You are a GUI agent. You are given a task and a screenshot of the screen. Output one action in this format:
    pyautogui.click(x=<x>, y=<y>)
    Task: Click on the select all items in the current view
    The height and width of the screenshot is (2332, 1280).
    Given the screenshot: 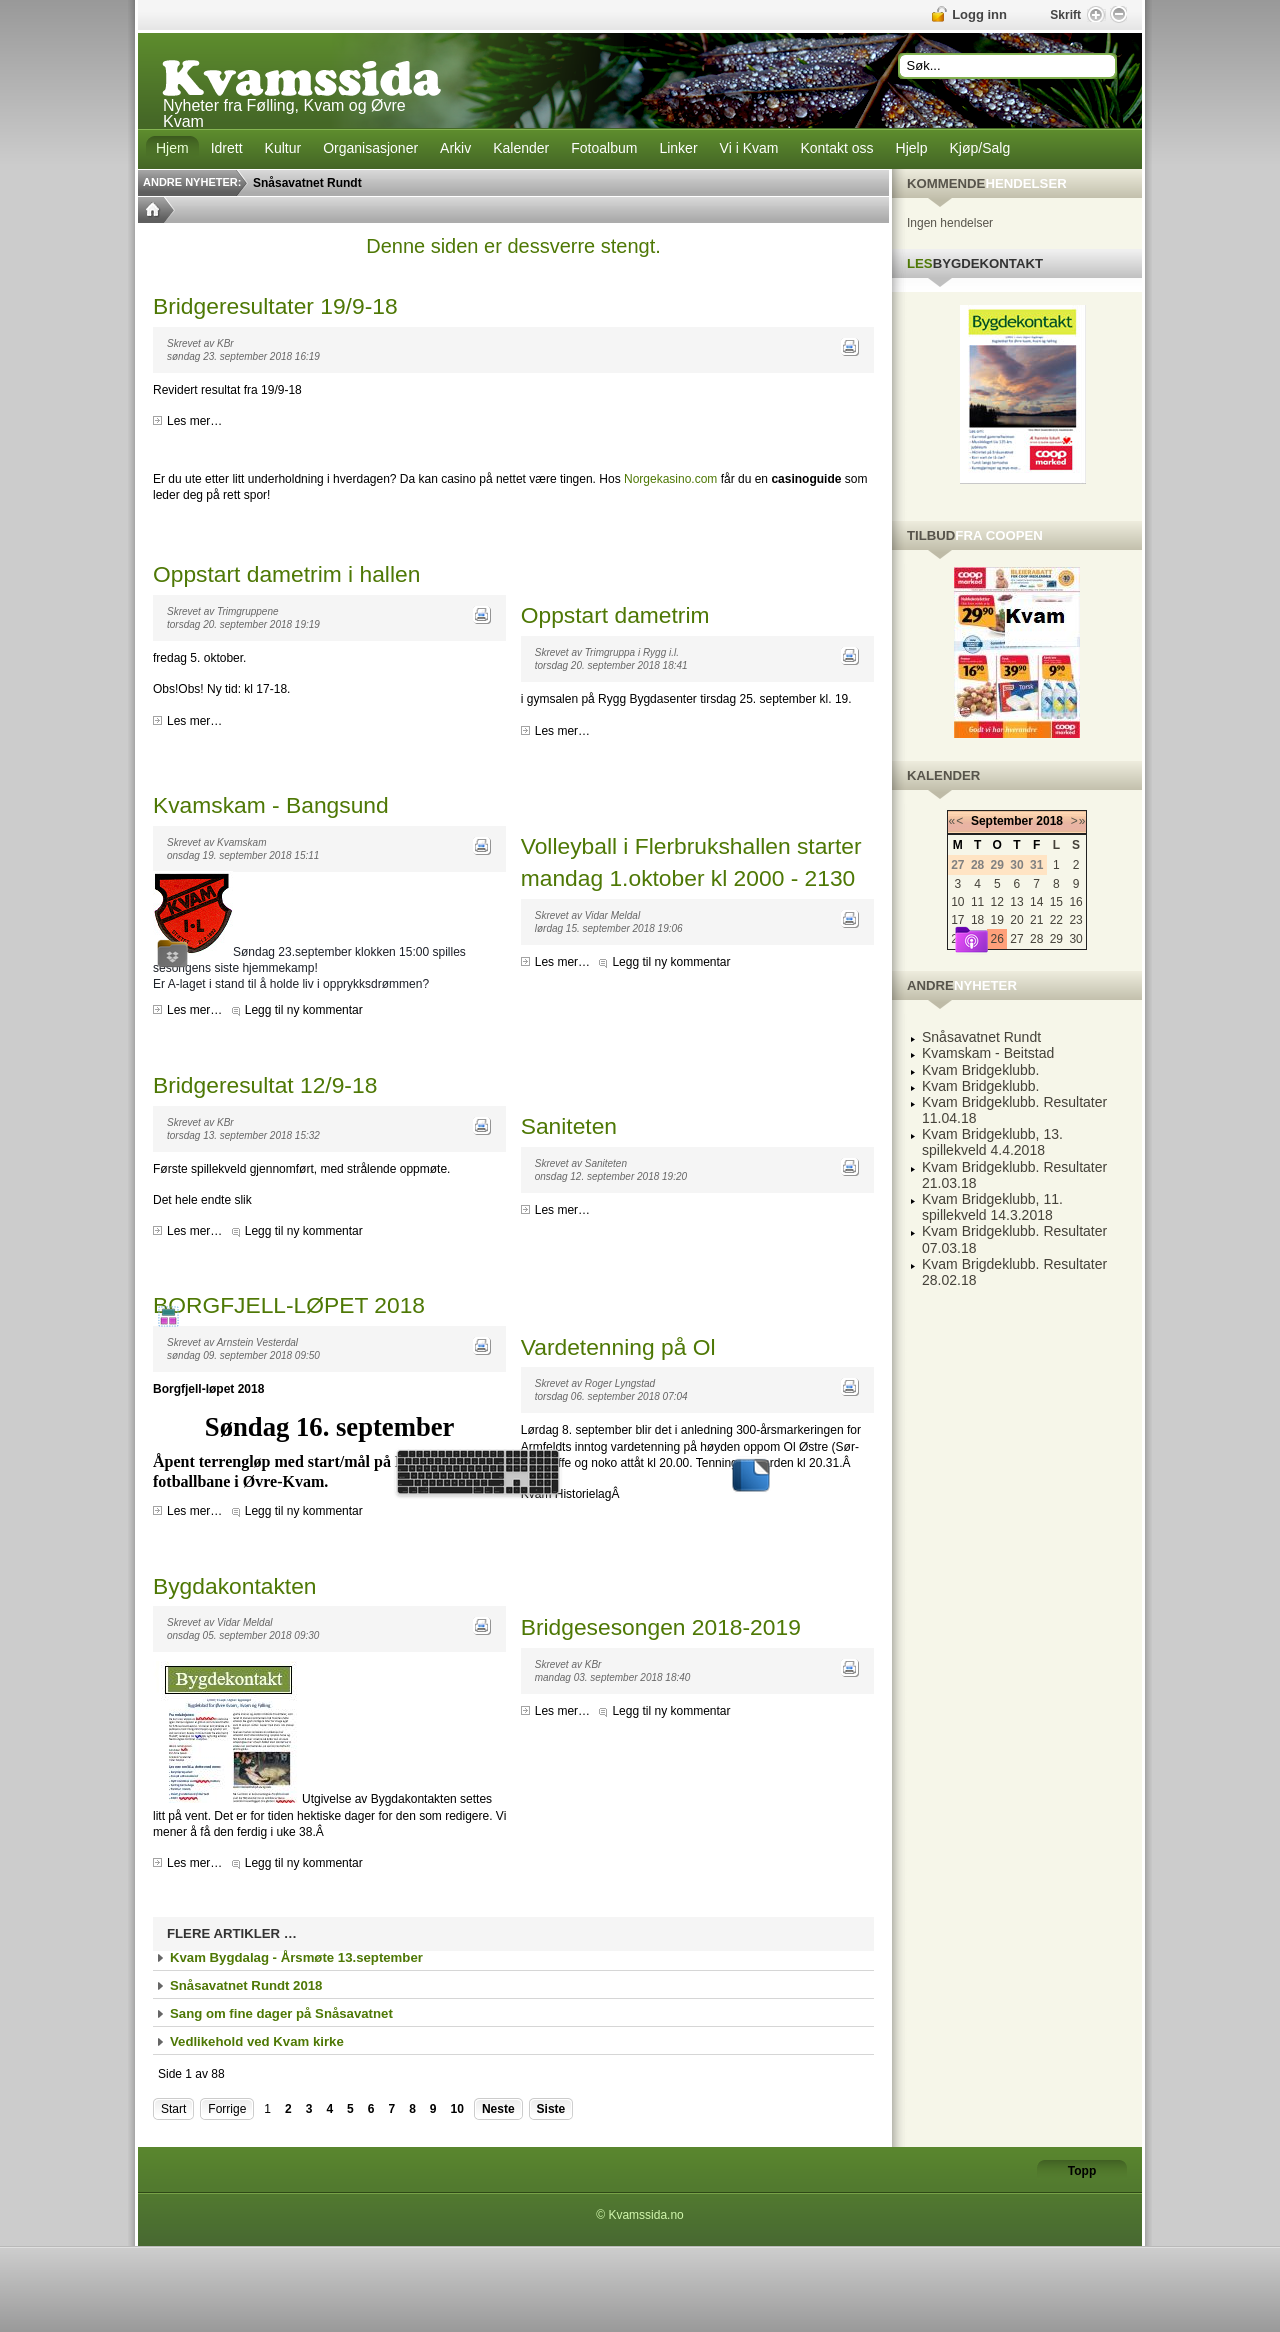 What is the action you would take?
    pyautogui.click(x=168, y=1316)
    